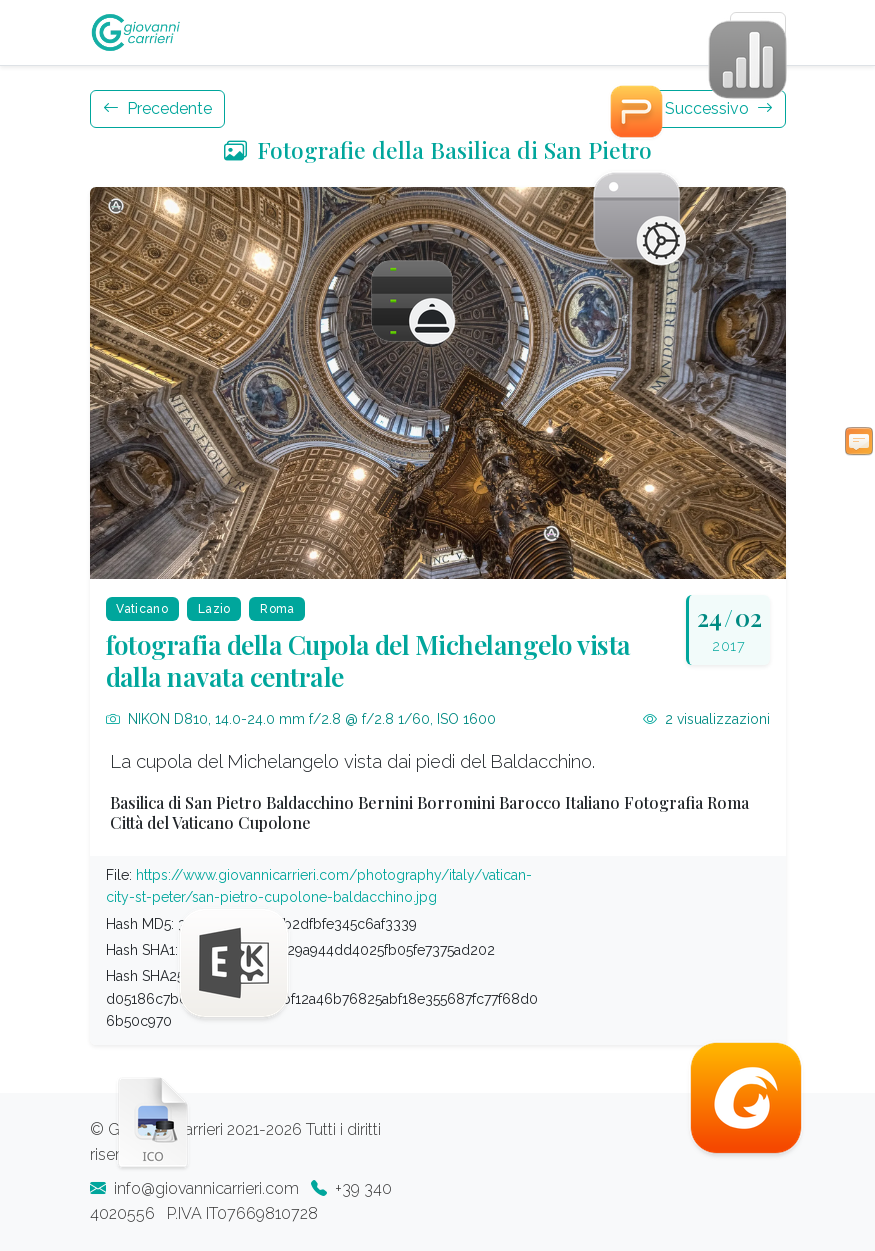  What do you see at coordinates (746, 1098) in the screenshot?
I see `open foxit reader app` at bounding box center [746, 1098].